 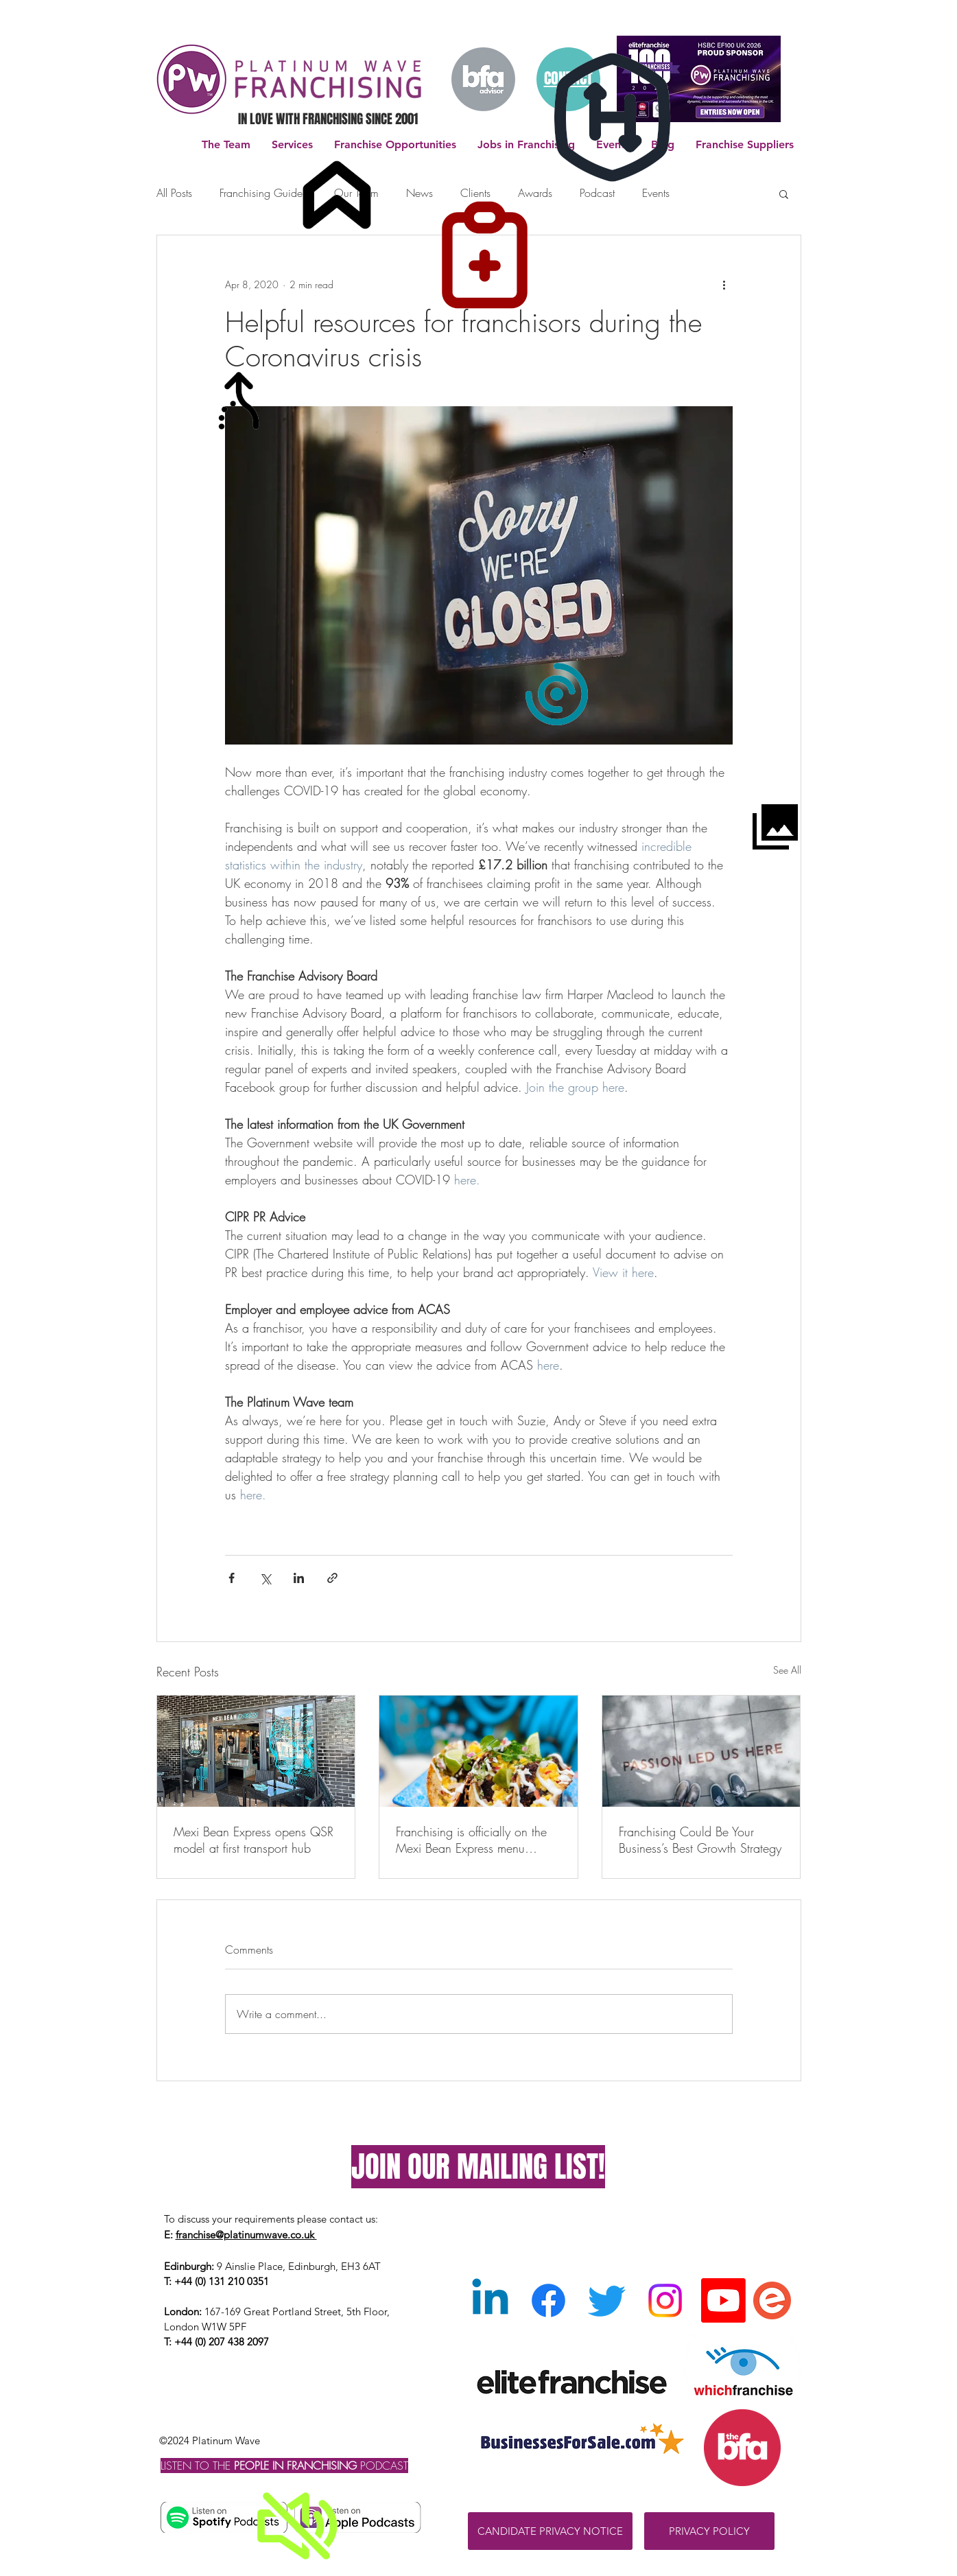 What do you see at coordinates (613, 117) in the screenshot?
I see `visit HackerRank coding platform` at bounding box center [613, 117].